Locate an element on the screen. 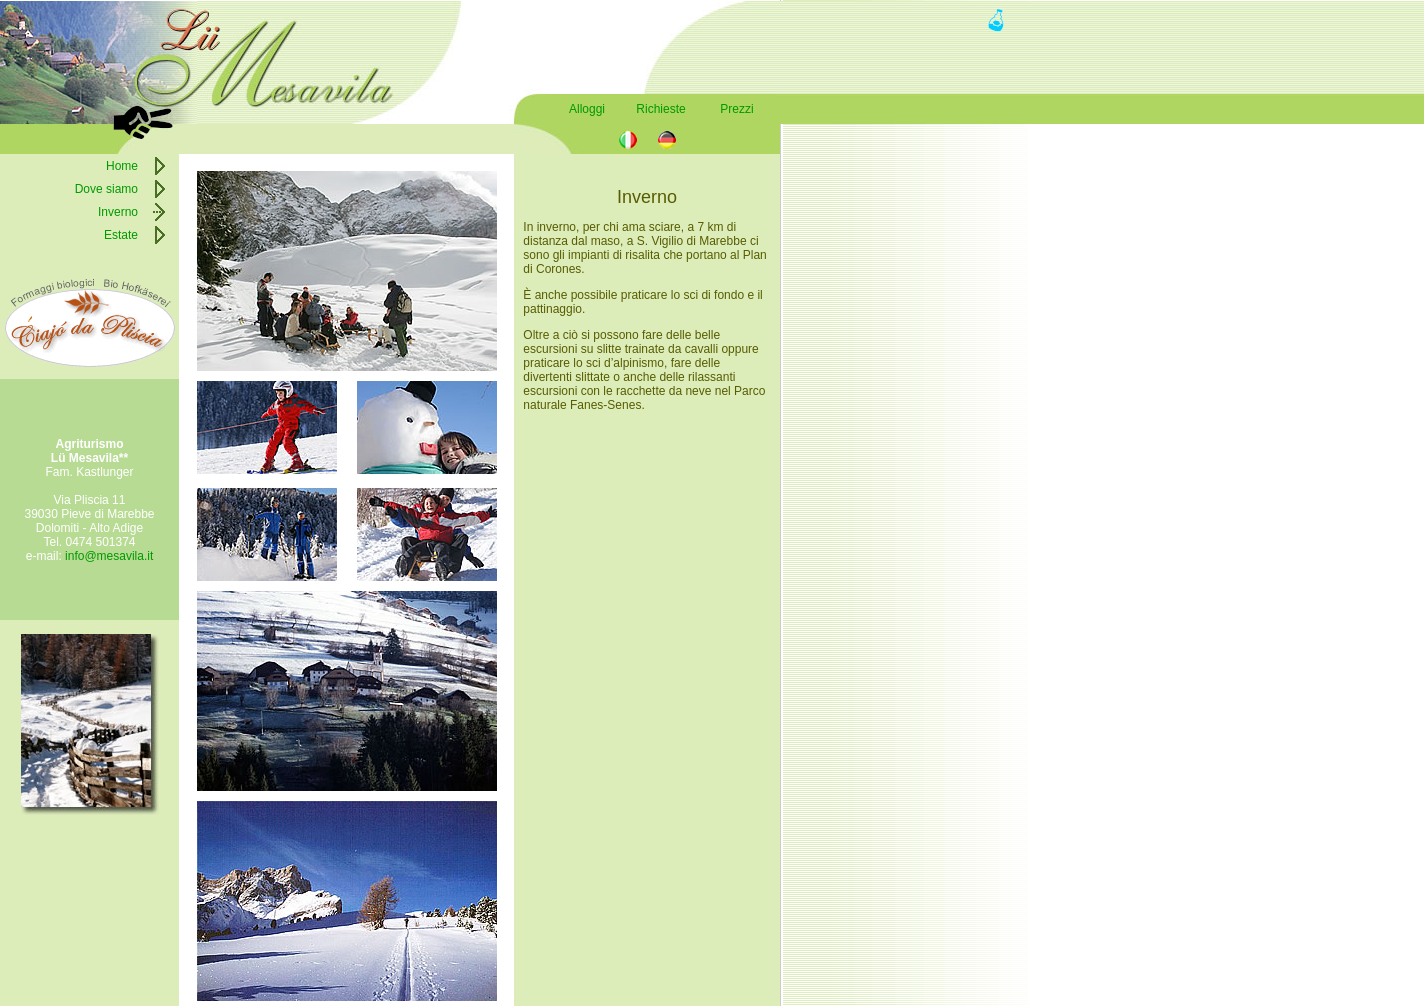 This screenshot has height=1006, width=1425. scissors gesture in rock-paper-scissors game is located at coordinates (144, 119).